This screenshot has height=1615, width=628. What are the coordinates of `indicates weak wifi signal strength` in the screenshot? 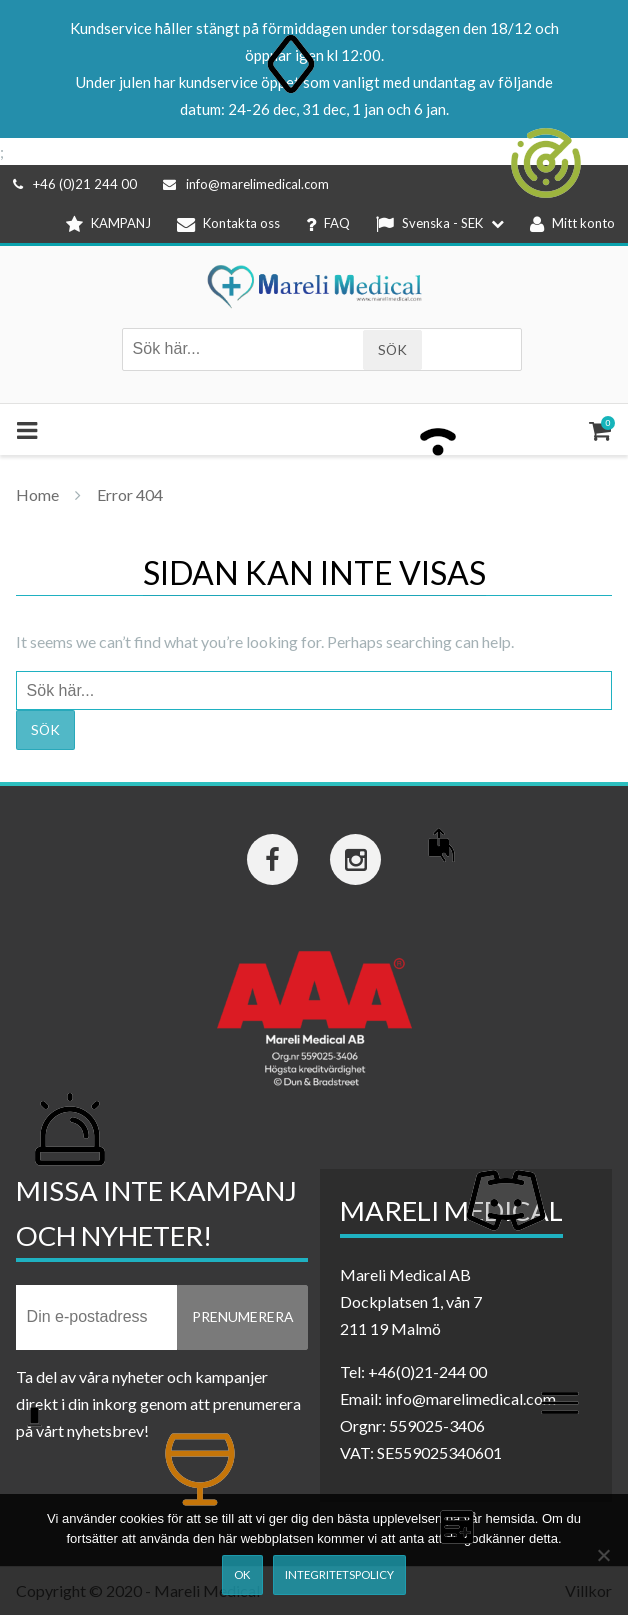 It's located at (438, 424).